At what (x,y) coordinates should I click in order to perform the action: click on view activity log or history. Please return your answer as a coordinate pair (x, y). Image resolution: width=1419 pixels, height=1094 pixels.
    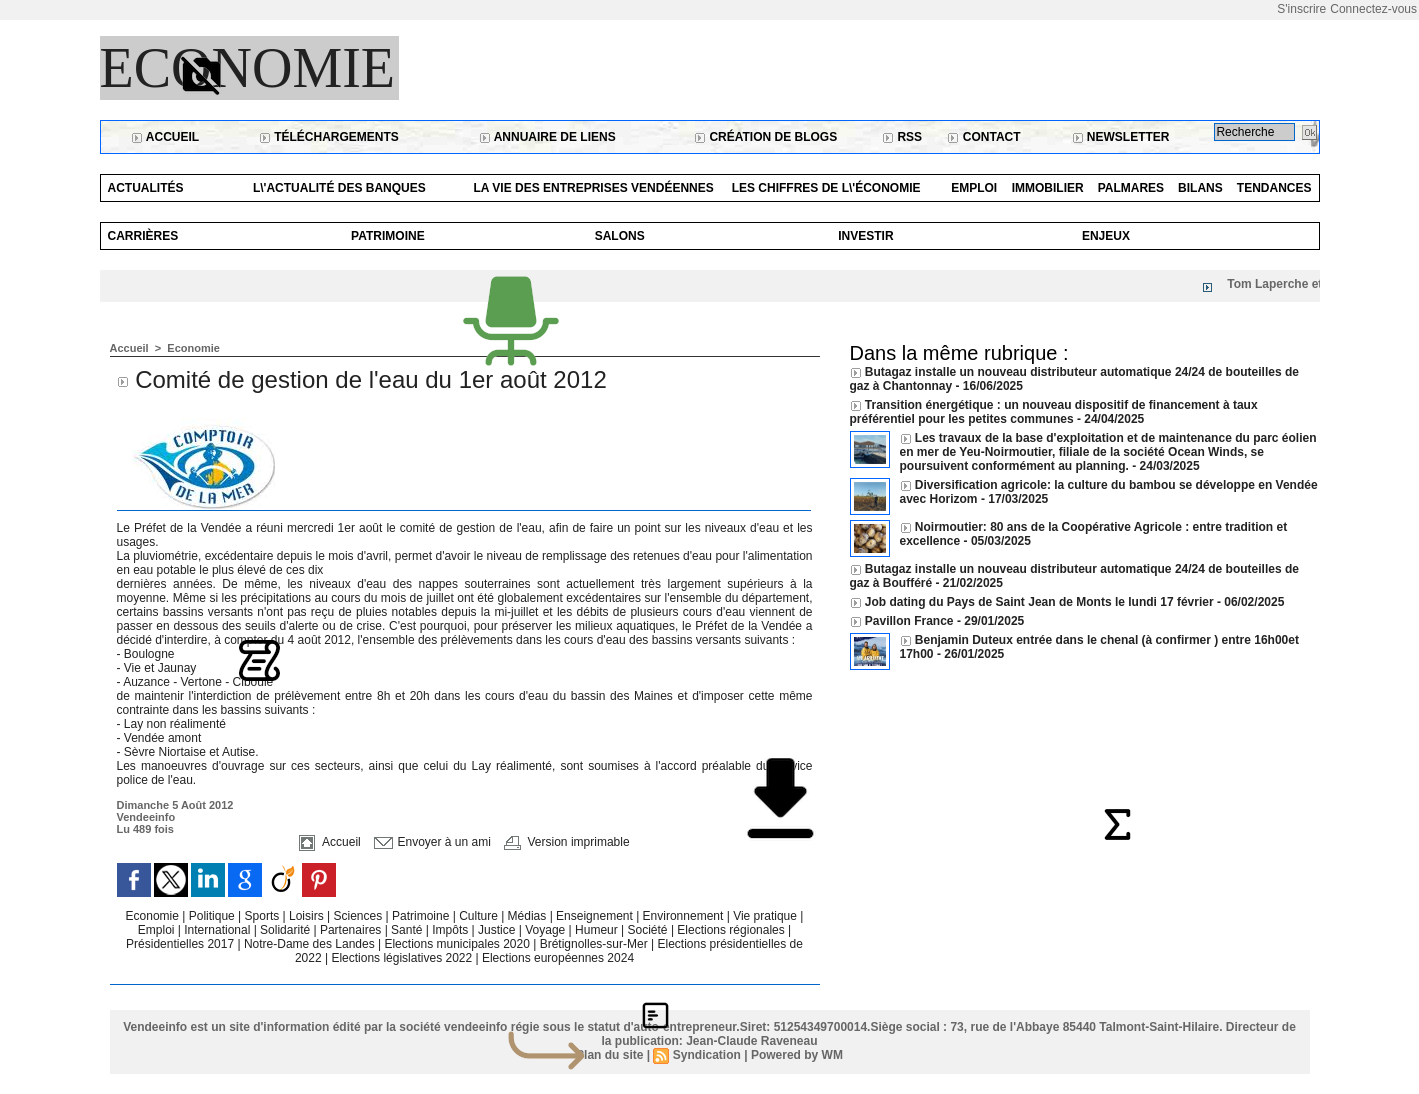
    Looking at the image, I should click on (259, 660).